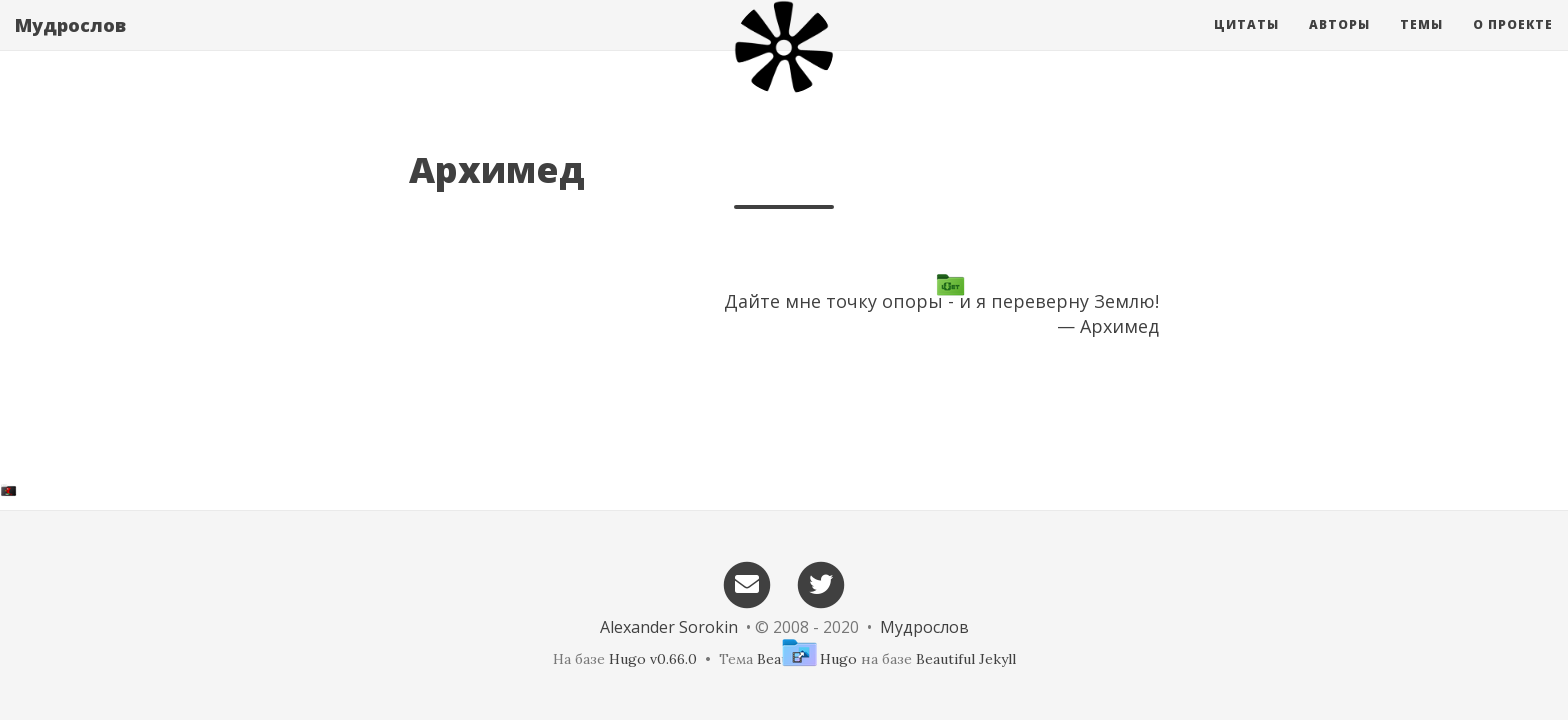  What do you see at coordinates (8, 490) in the screenshot?
I see `open BSD-related files or projects` at bounding box center [8, 490].